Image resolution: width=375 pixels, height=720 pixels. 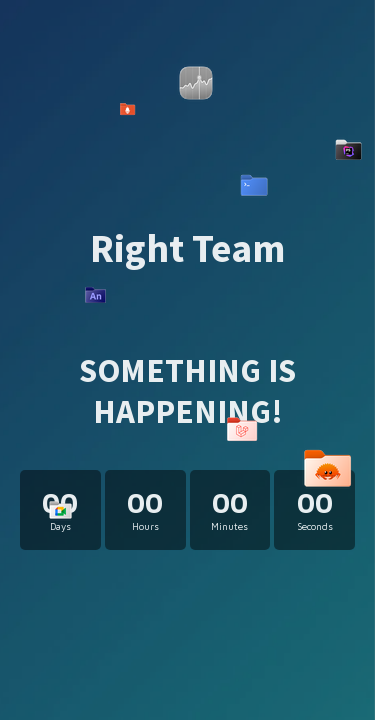 What do you see at coordinates (254, 186) in the screenshot?
I see `open folder containing powershell scripts` at bounding box center [254, 186].